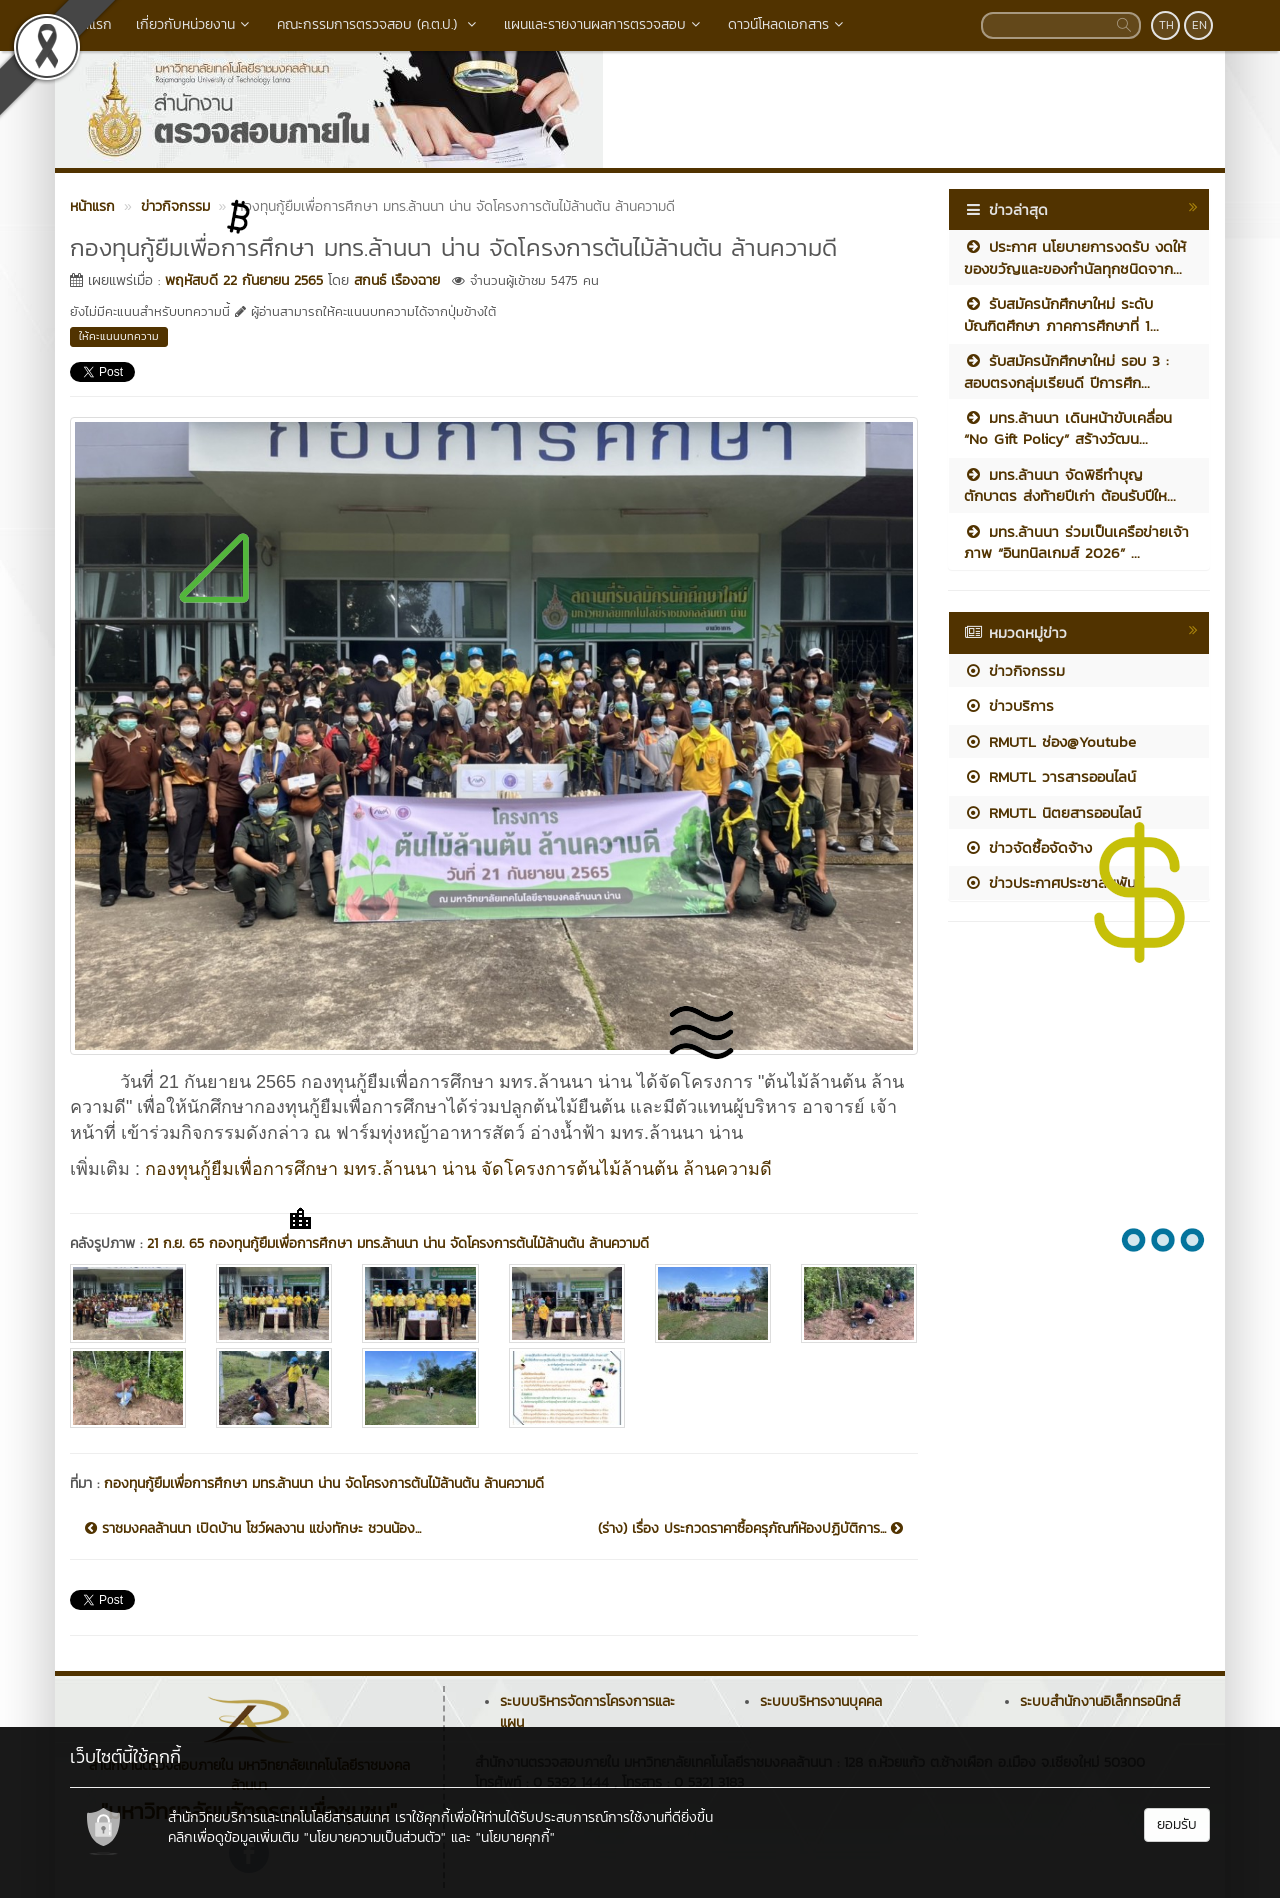 The width and height of the screenshot is (1280, 1898). What do you see at coordinates (239, 217) in the screenshot?
I see `view bitcoin wallet or balance` at bounding box center [239, 217].